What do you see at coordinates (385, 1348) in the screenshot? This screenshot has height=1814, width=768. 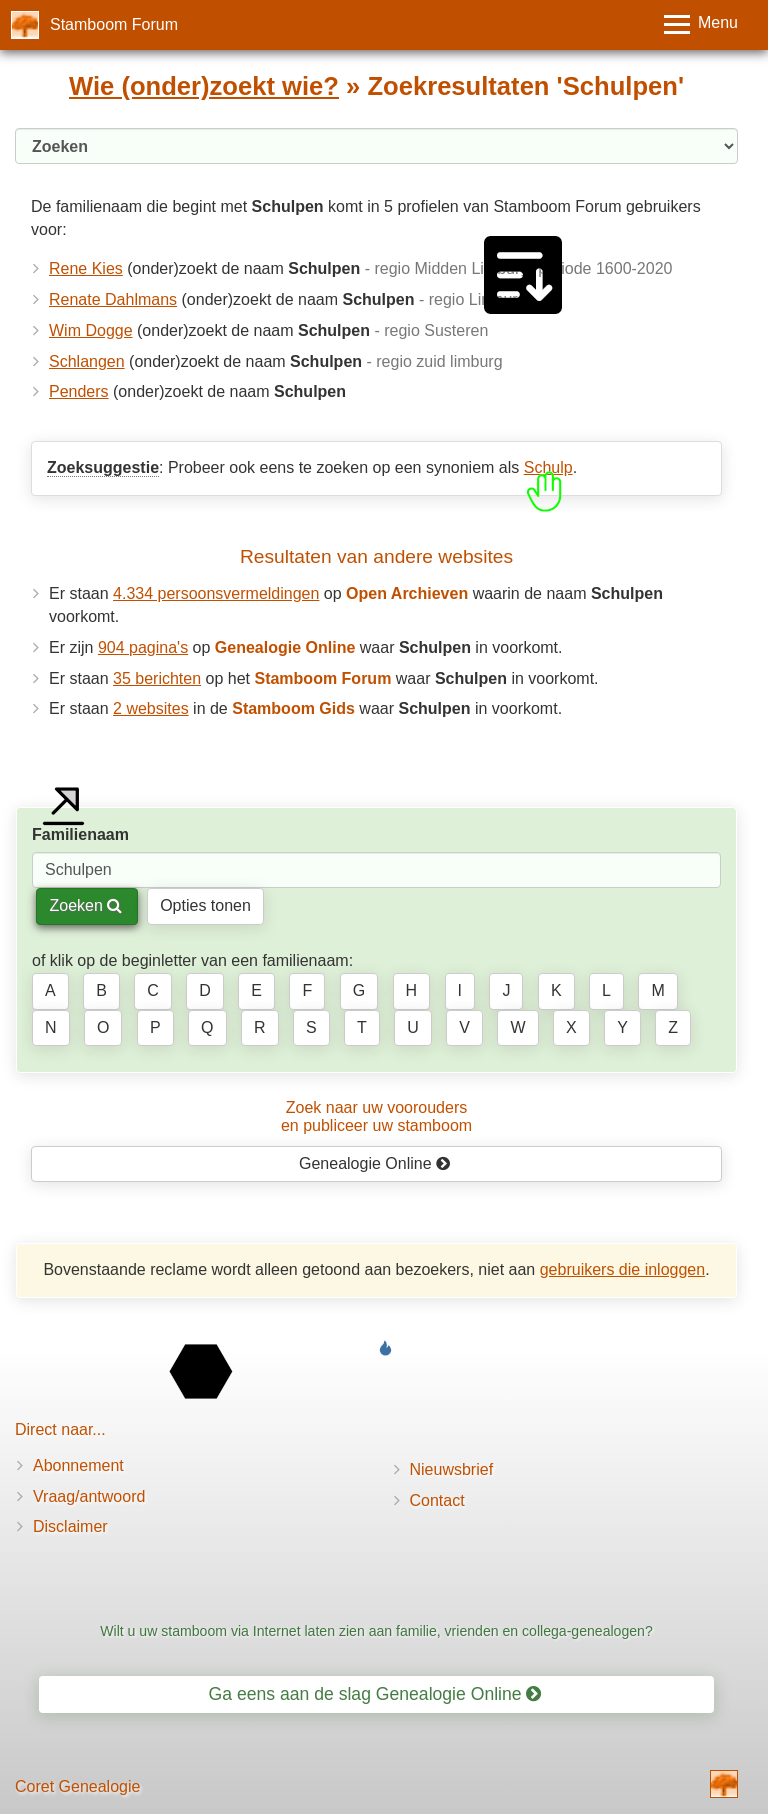 I see `indicates trending or hot content` at bounding box center [385, 1348].